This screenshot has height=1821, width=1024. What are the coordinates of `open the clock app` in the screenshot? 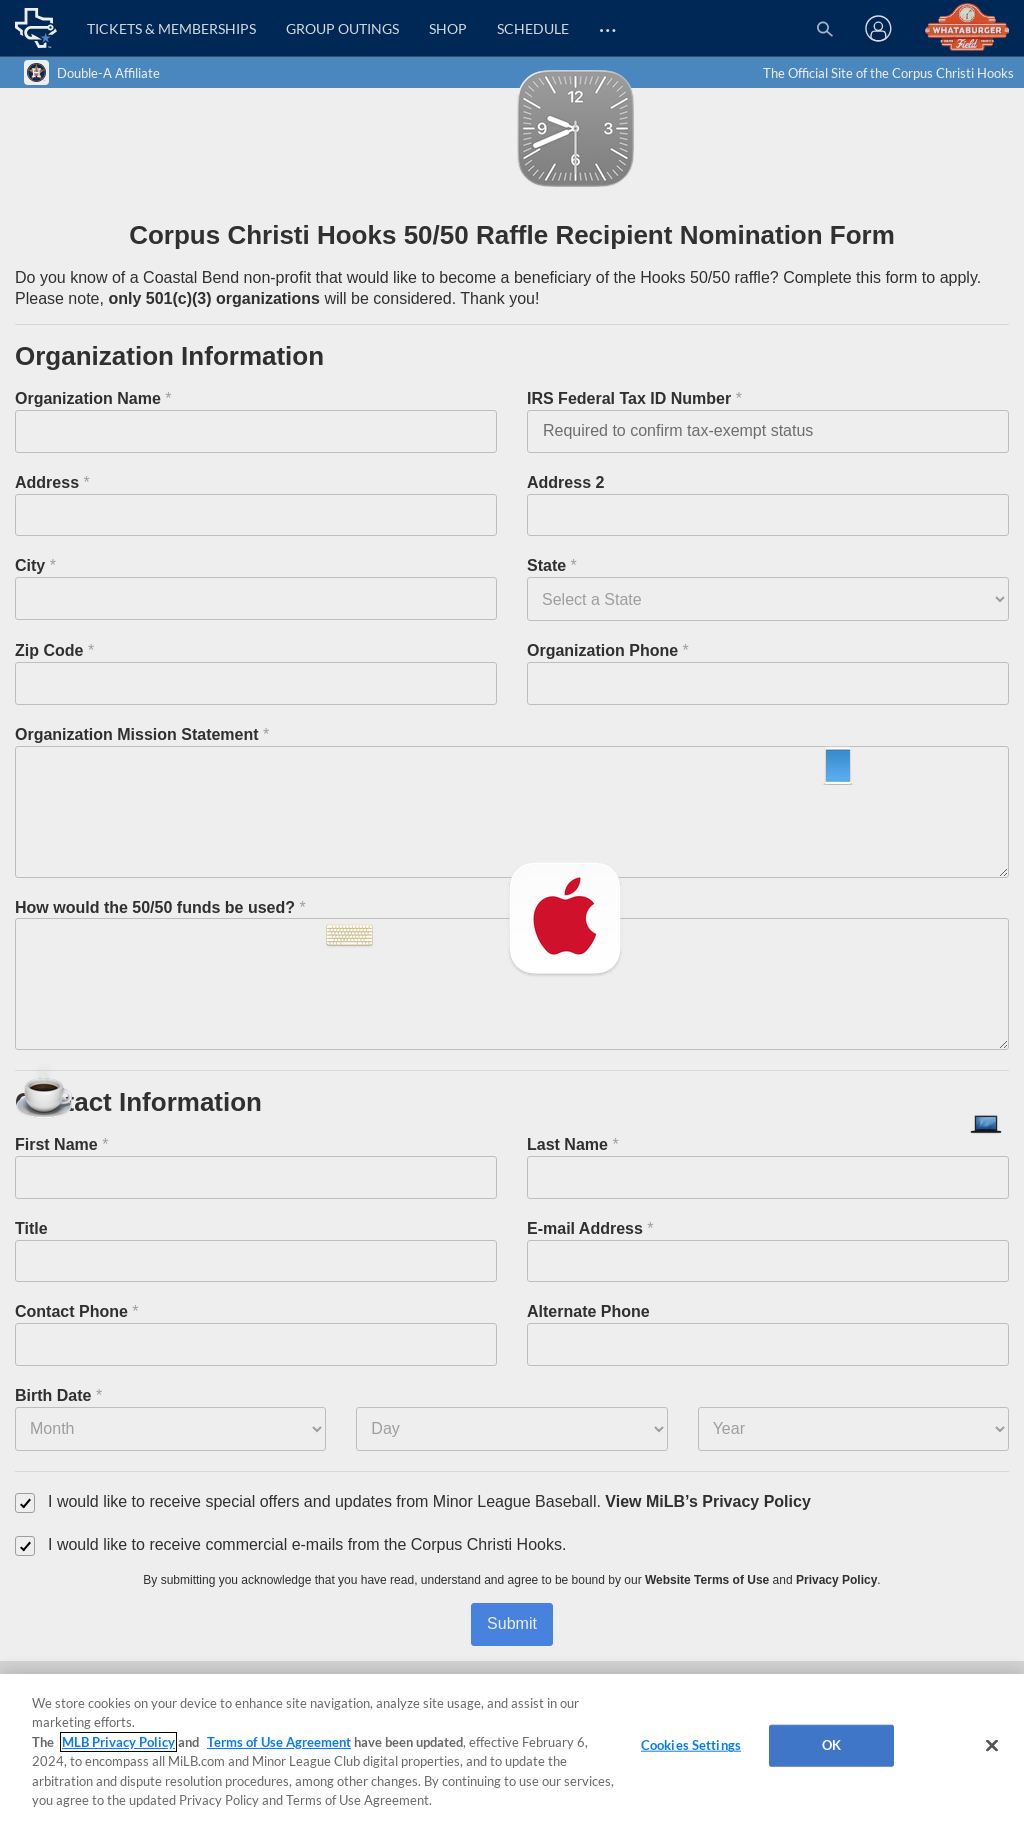 It's located at (575, 128).